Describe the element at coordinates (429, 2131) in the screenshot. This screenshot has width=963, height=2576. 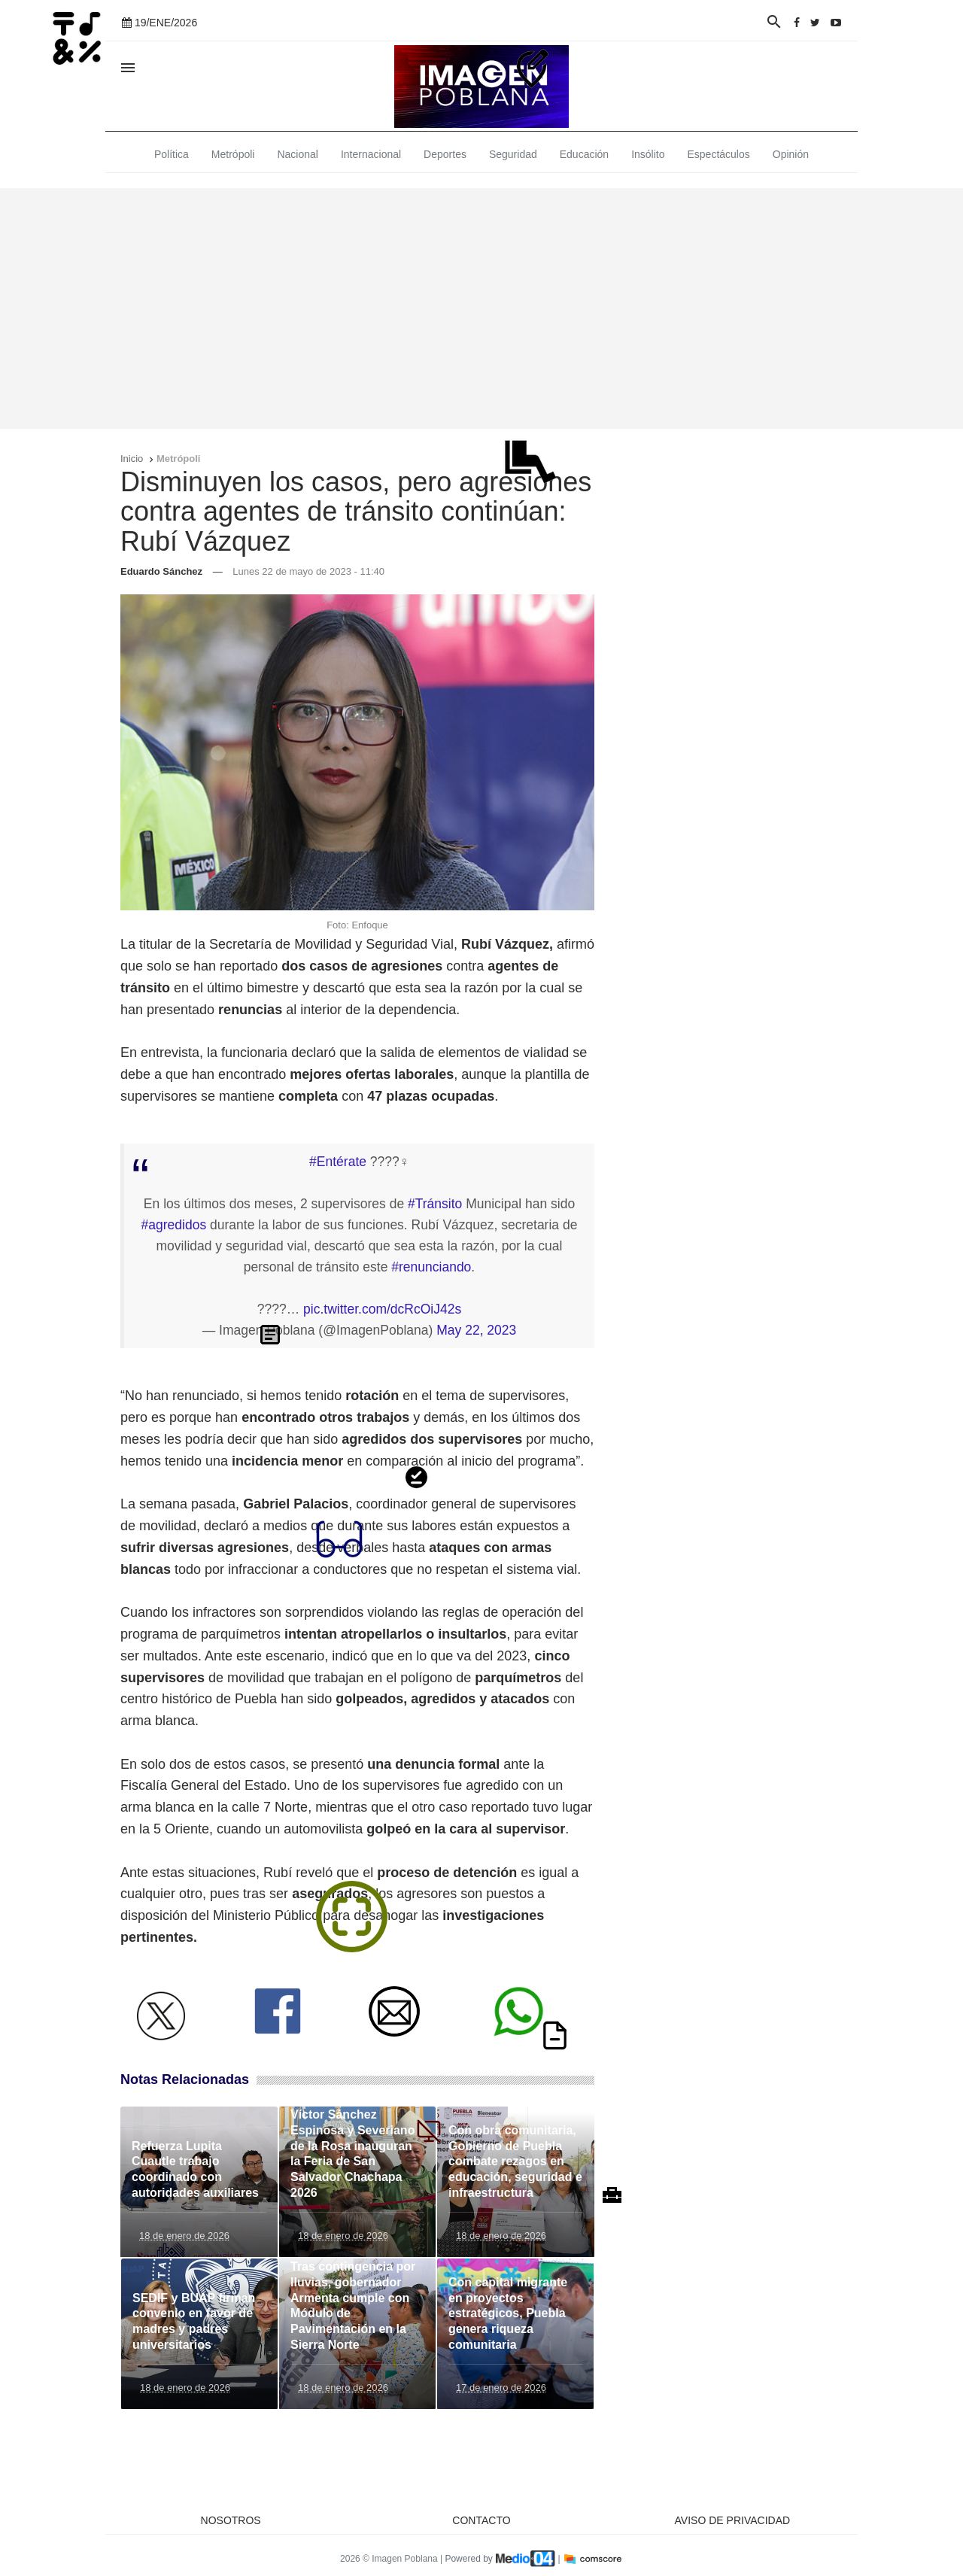
I see `disable display or screen sharing` at that location.